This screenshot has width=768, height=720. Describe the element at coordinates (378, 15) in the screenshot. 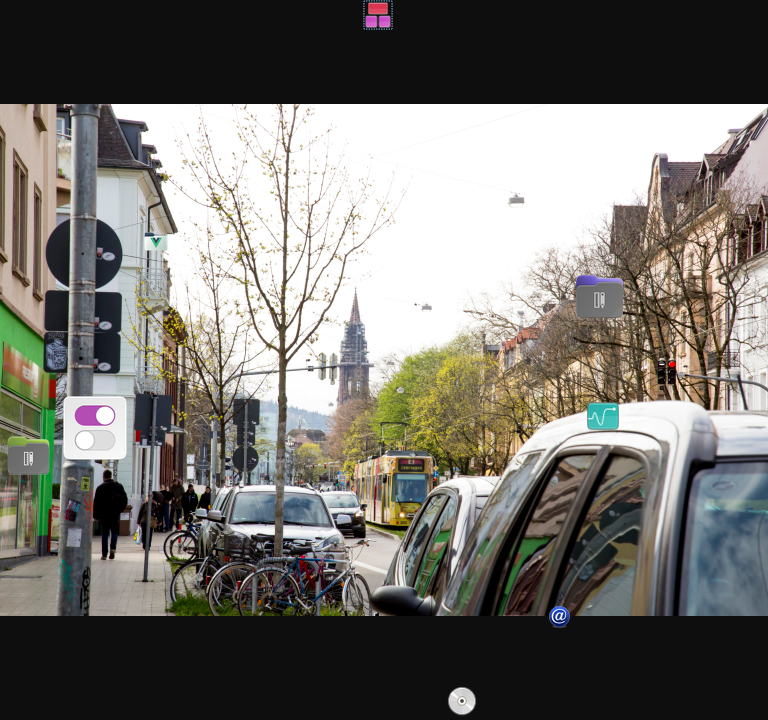

I see `select all items in the current view` at that location.